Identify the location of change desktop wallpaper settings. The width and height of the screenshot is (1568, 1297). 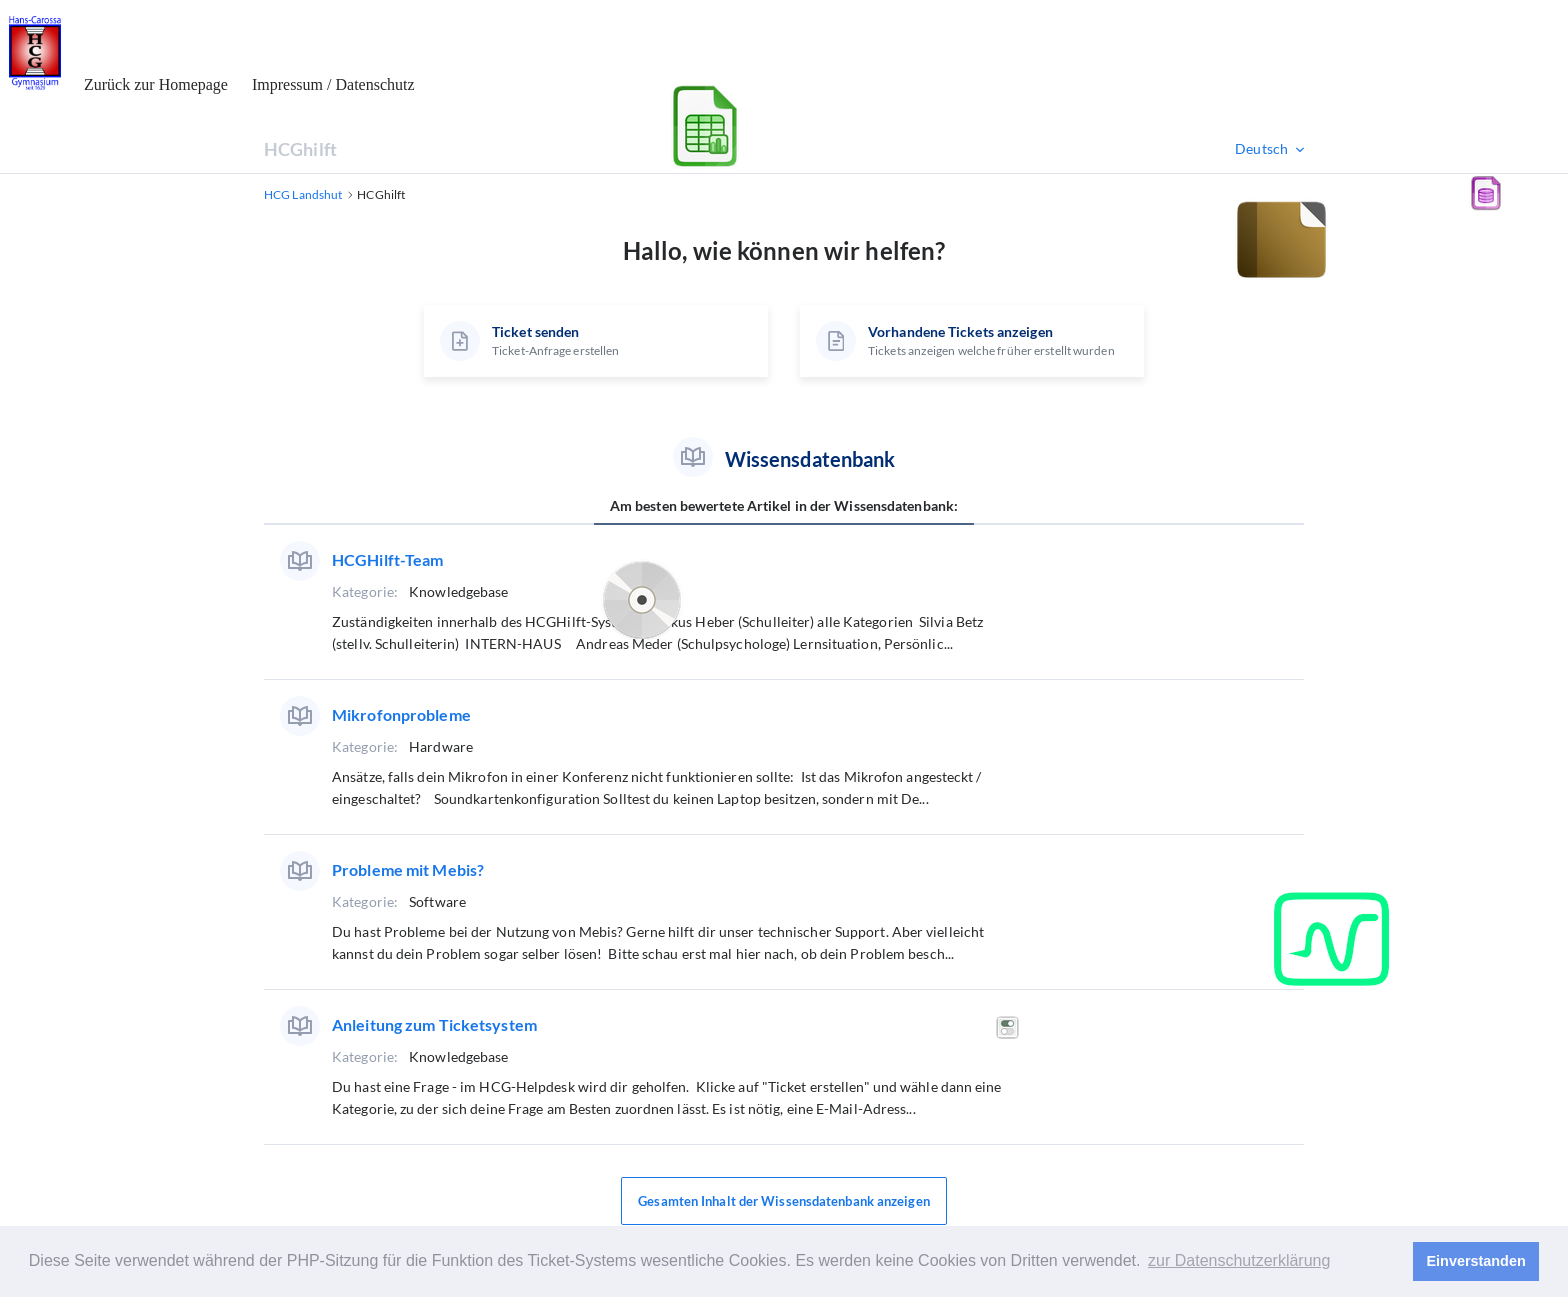
(1281, 236).